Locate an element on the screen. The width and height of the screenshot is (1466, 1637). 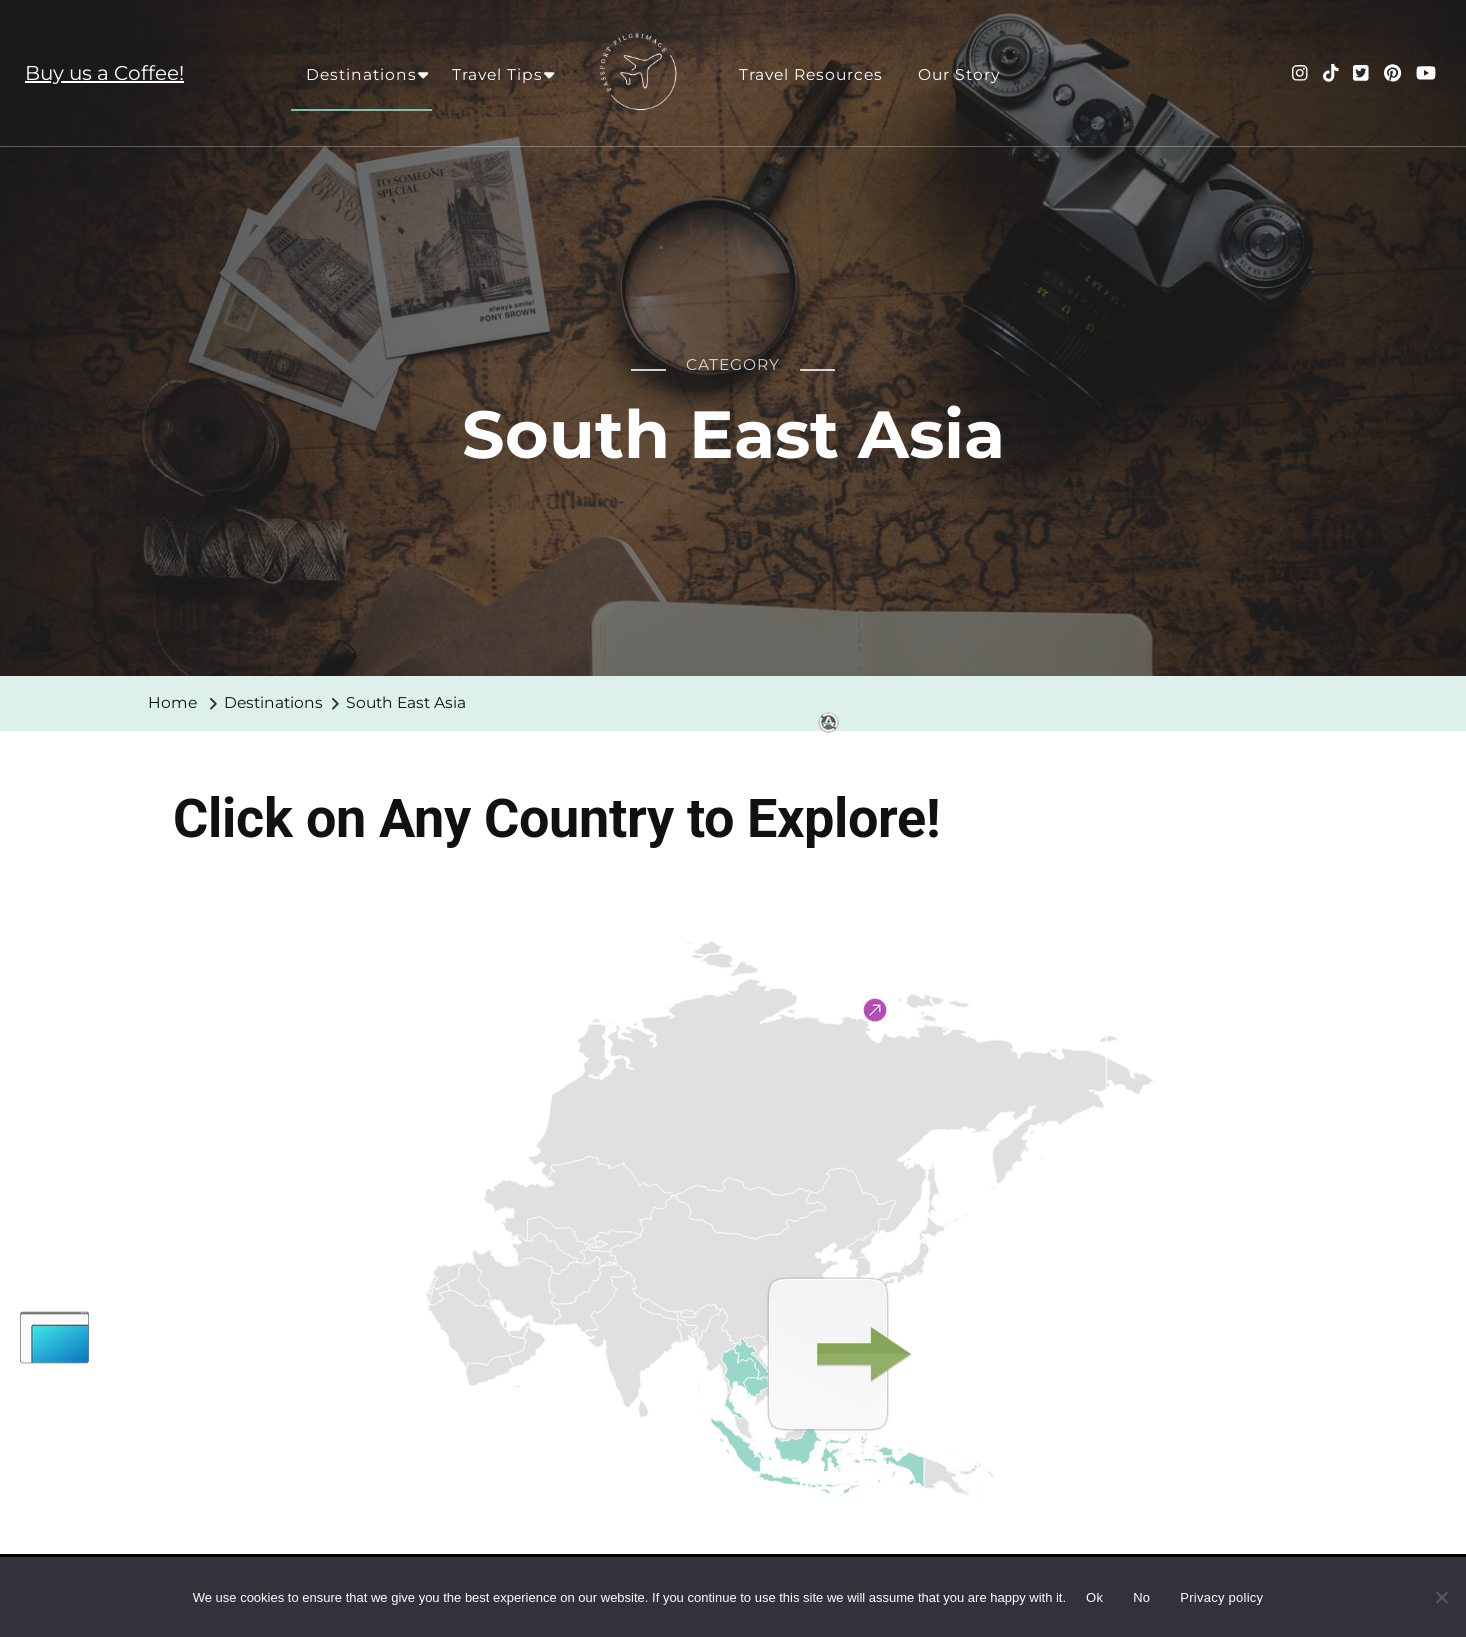
export document to another location is located at coordinates (828, 1354).